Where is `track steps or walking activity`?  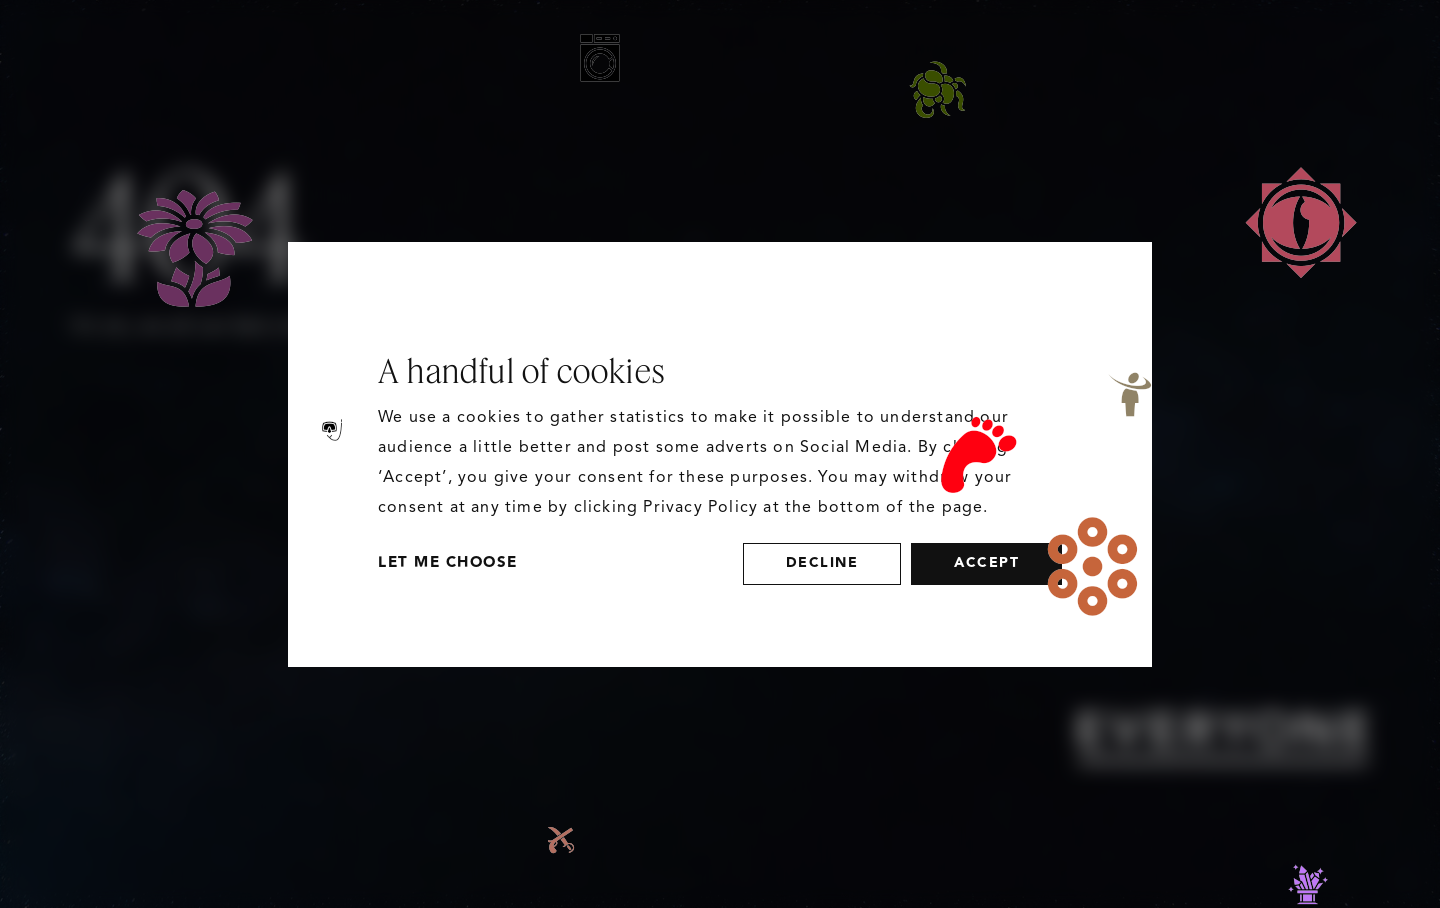
track steps or walking activity is located at coordinates (978, 455).